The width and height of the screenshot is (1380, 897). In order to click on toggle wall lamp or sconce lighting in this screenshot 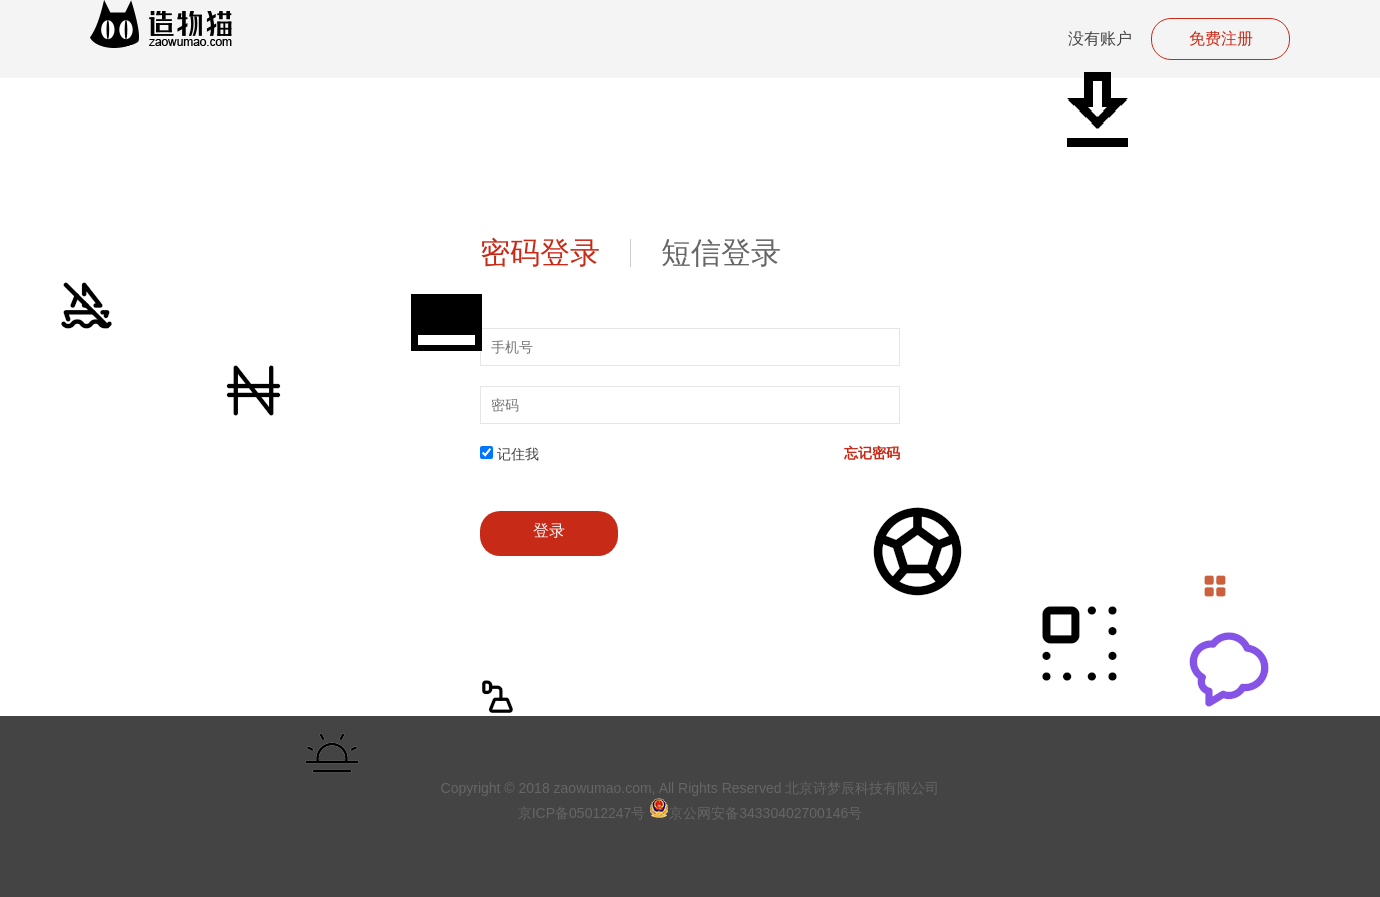, I will do `click(497, 697)`.